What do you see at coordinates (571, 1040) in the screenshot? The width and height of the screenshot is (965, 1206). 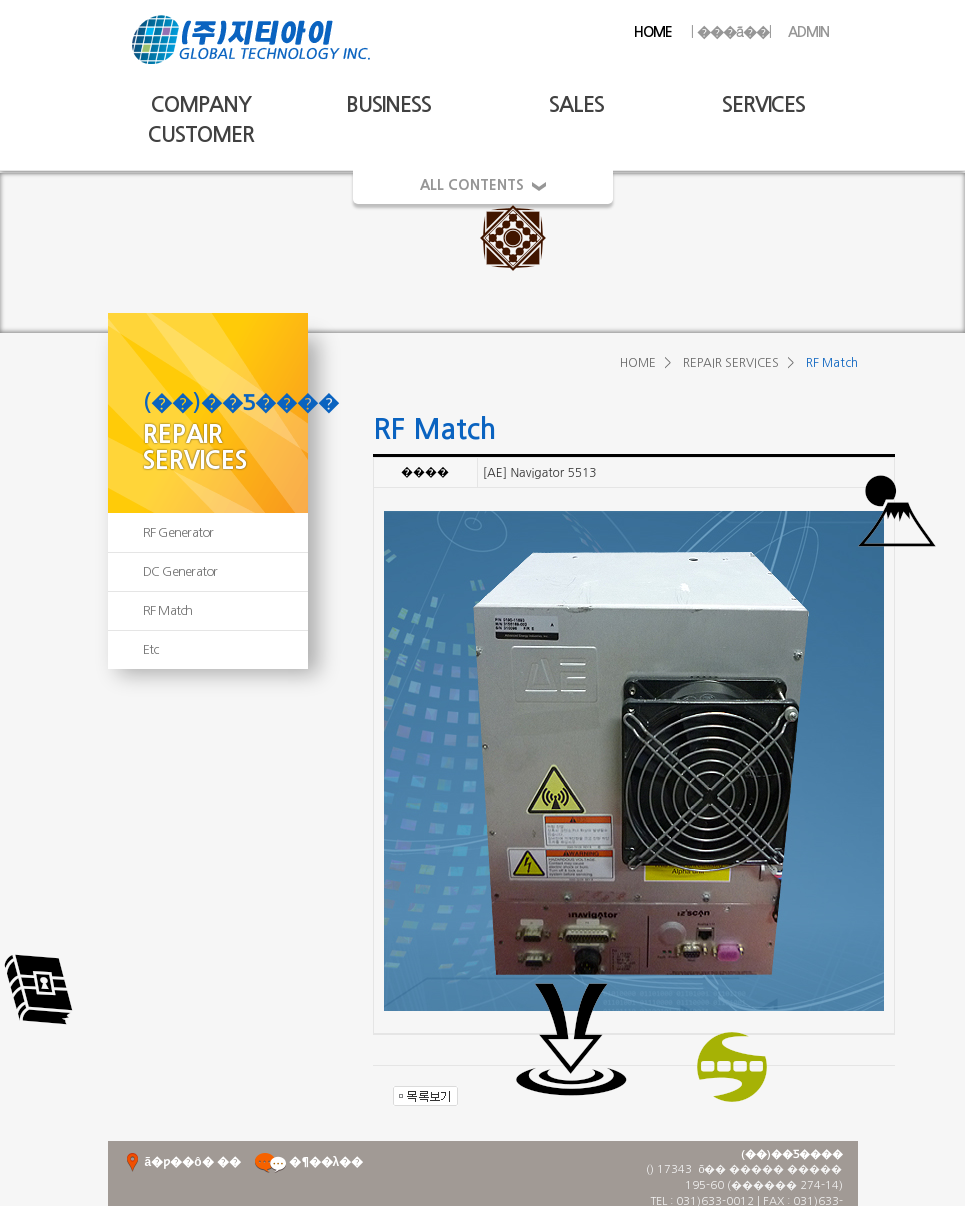 I see `indicates a drop zone or landing point` at bounding box center [571, 1040].